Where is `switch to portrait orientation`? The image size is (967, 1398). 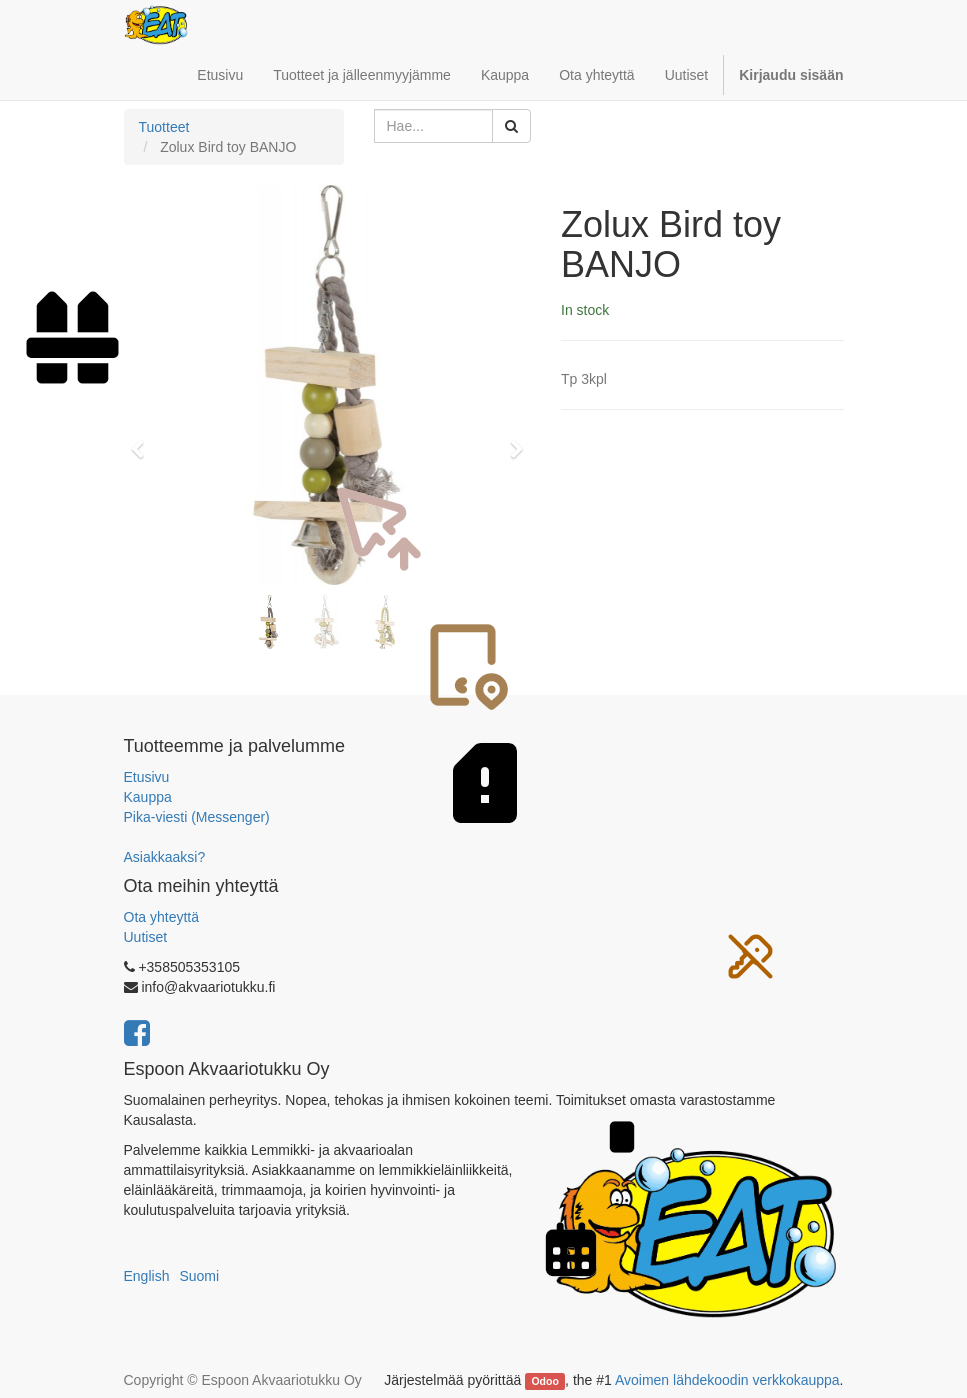
switch to portrait orientation is located at coordinates (622, 1137).